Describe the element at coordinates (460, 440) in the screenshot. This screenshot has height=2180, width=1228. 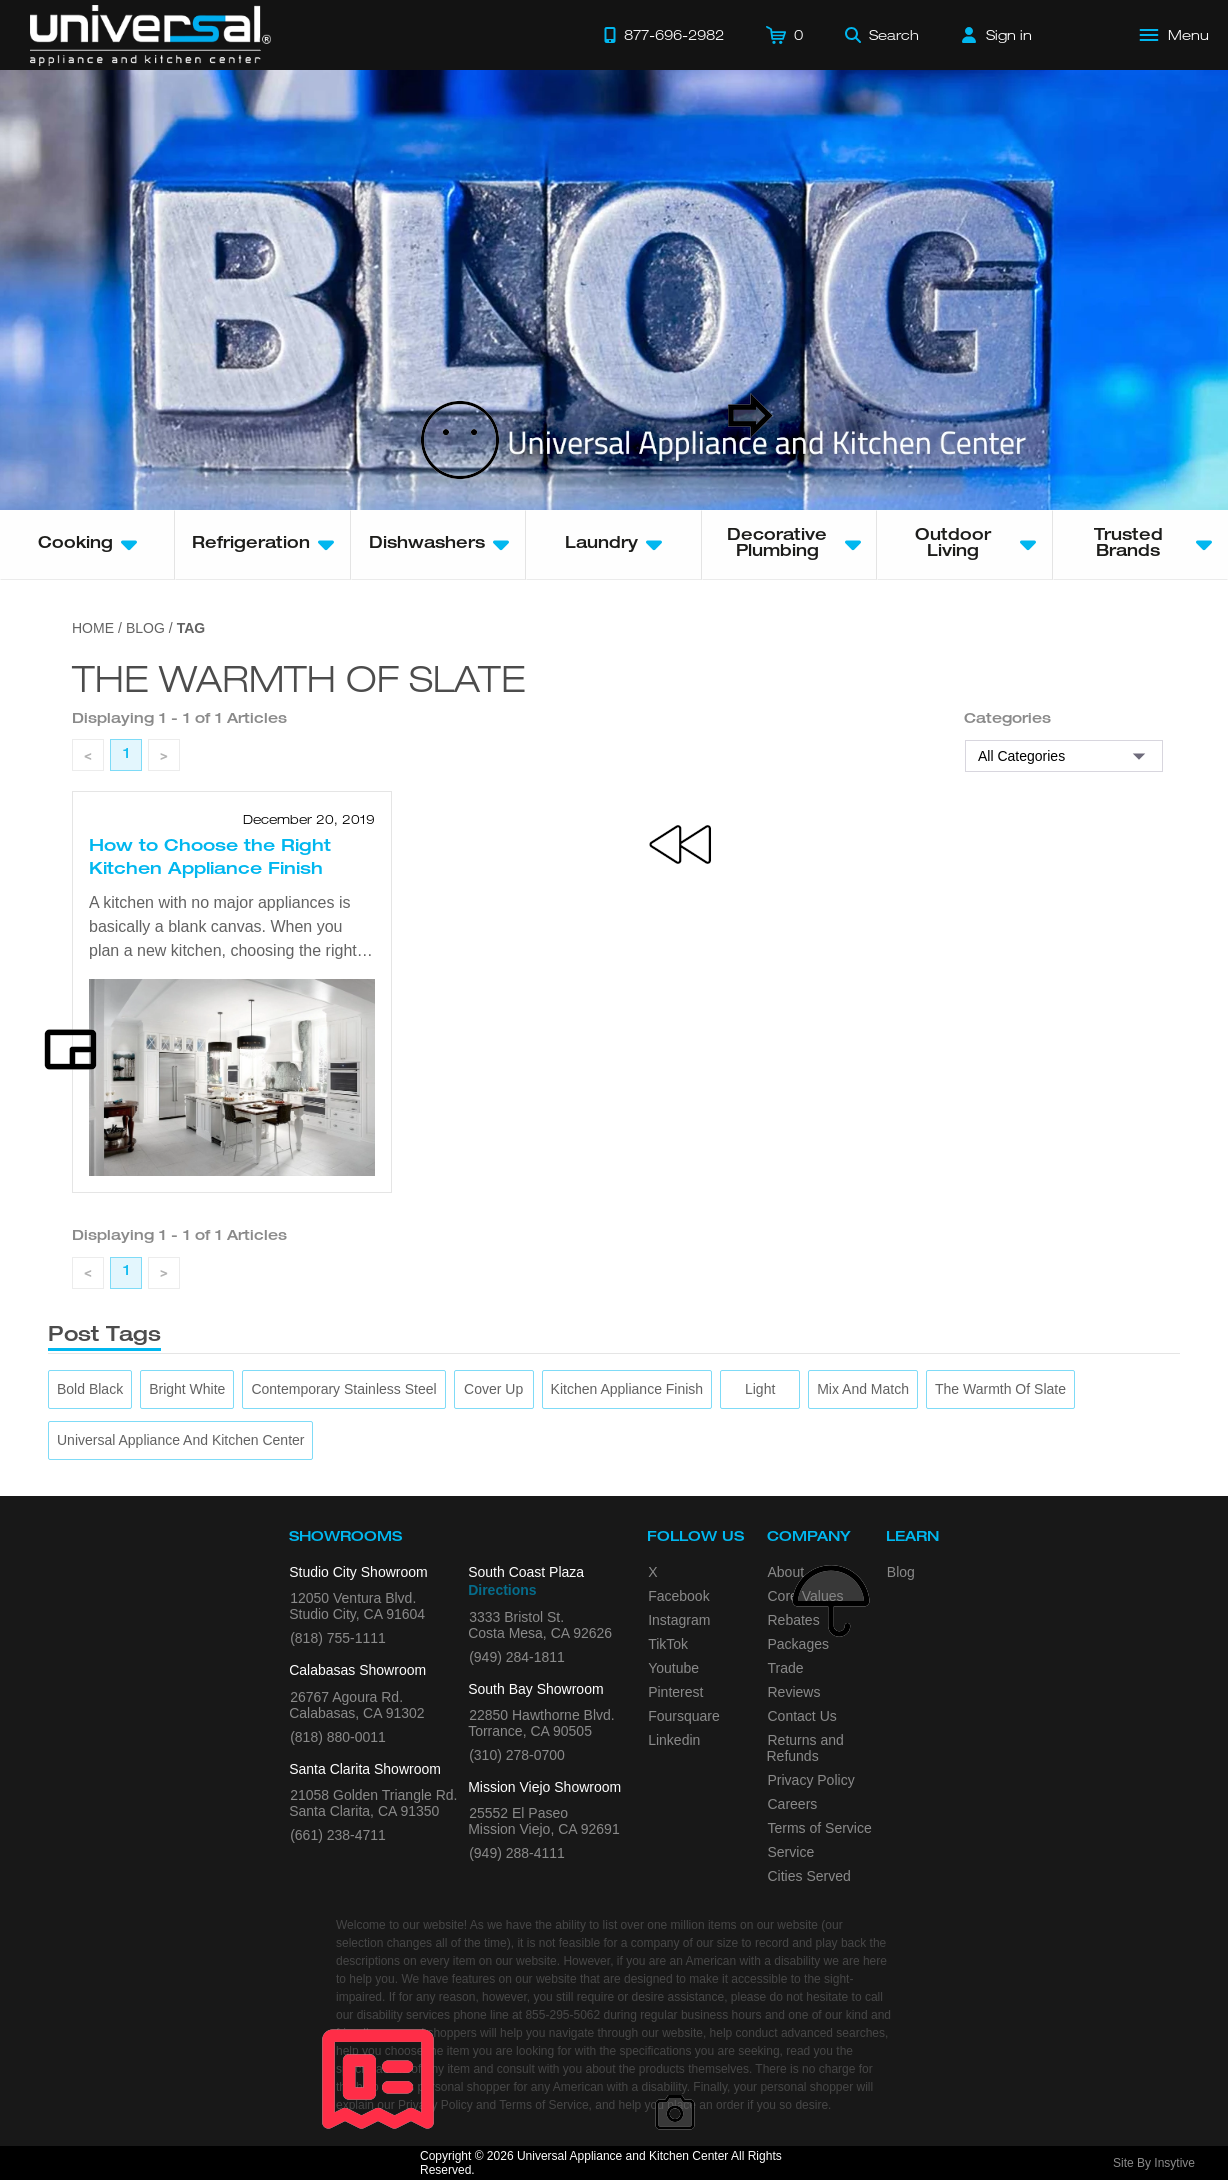
I see `indicates neutral or no reaction` at that location.